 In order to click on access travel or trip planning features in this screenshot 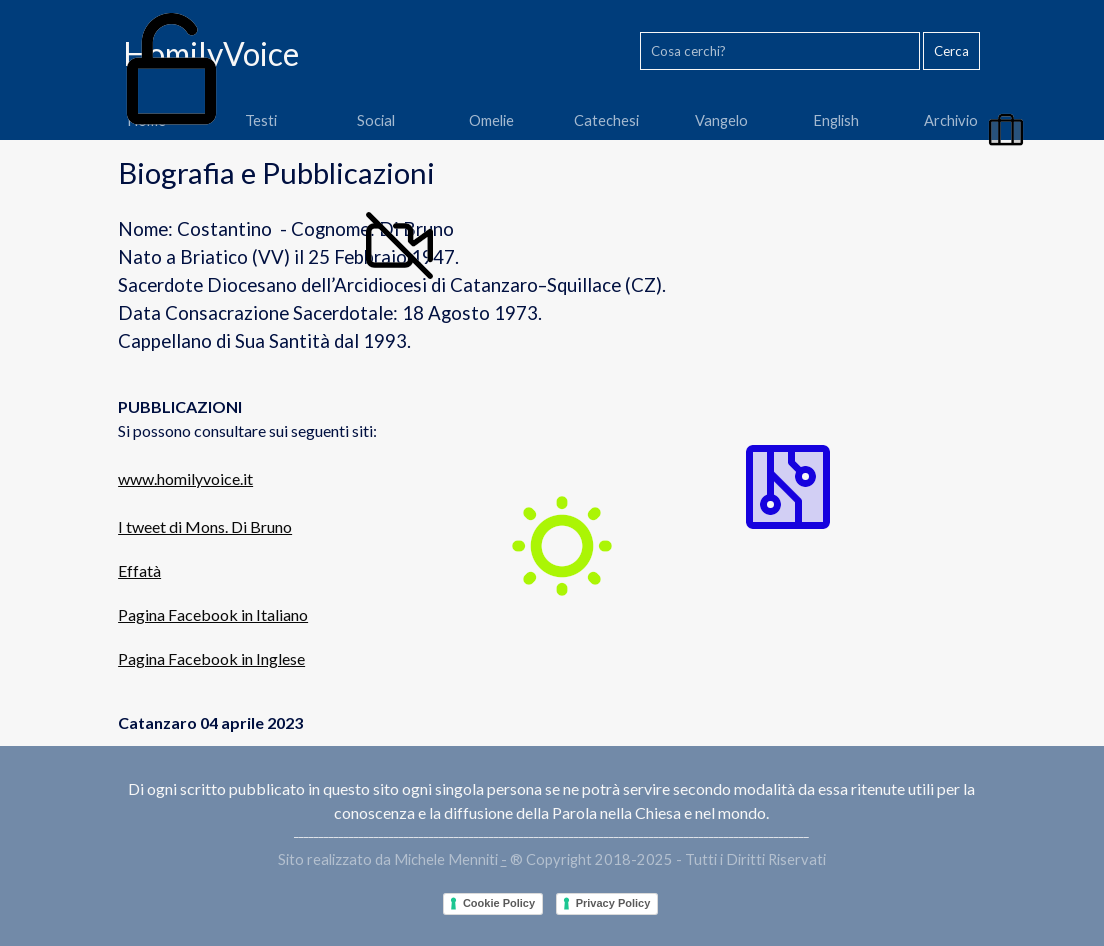, I will do `click(1006, 131)`.